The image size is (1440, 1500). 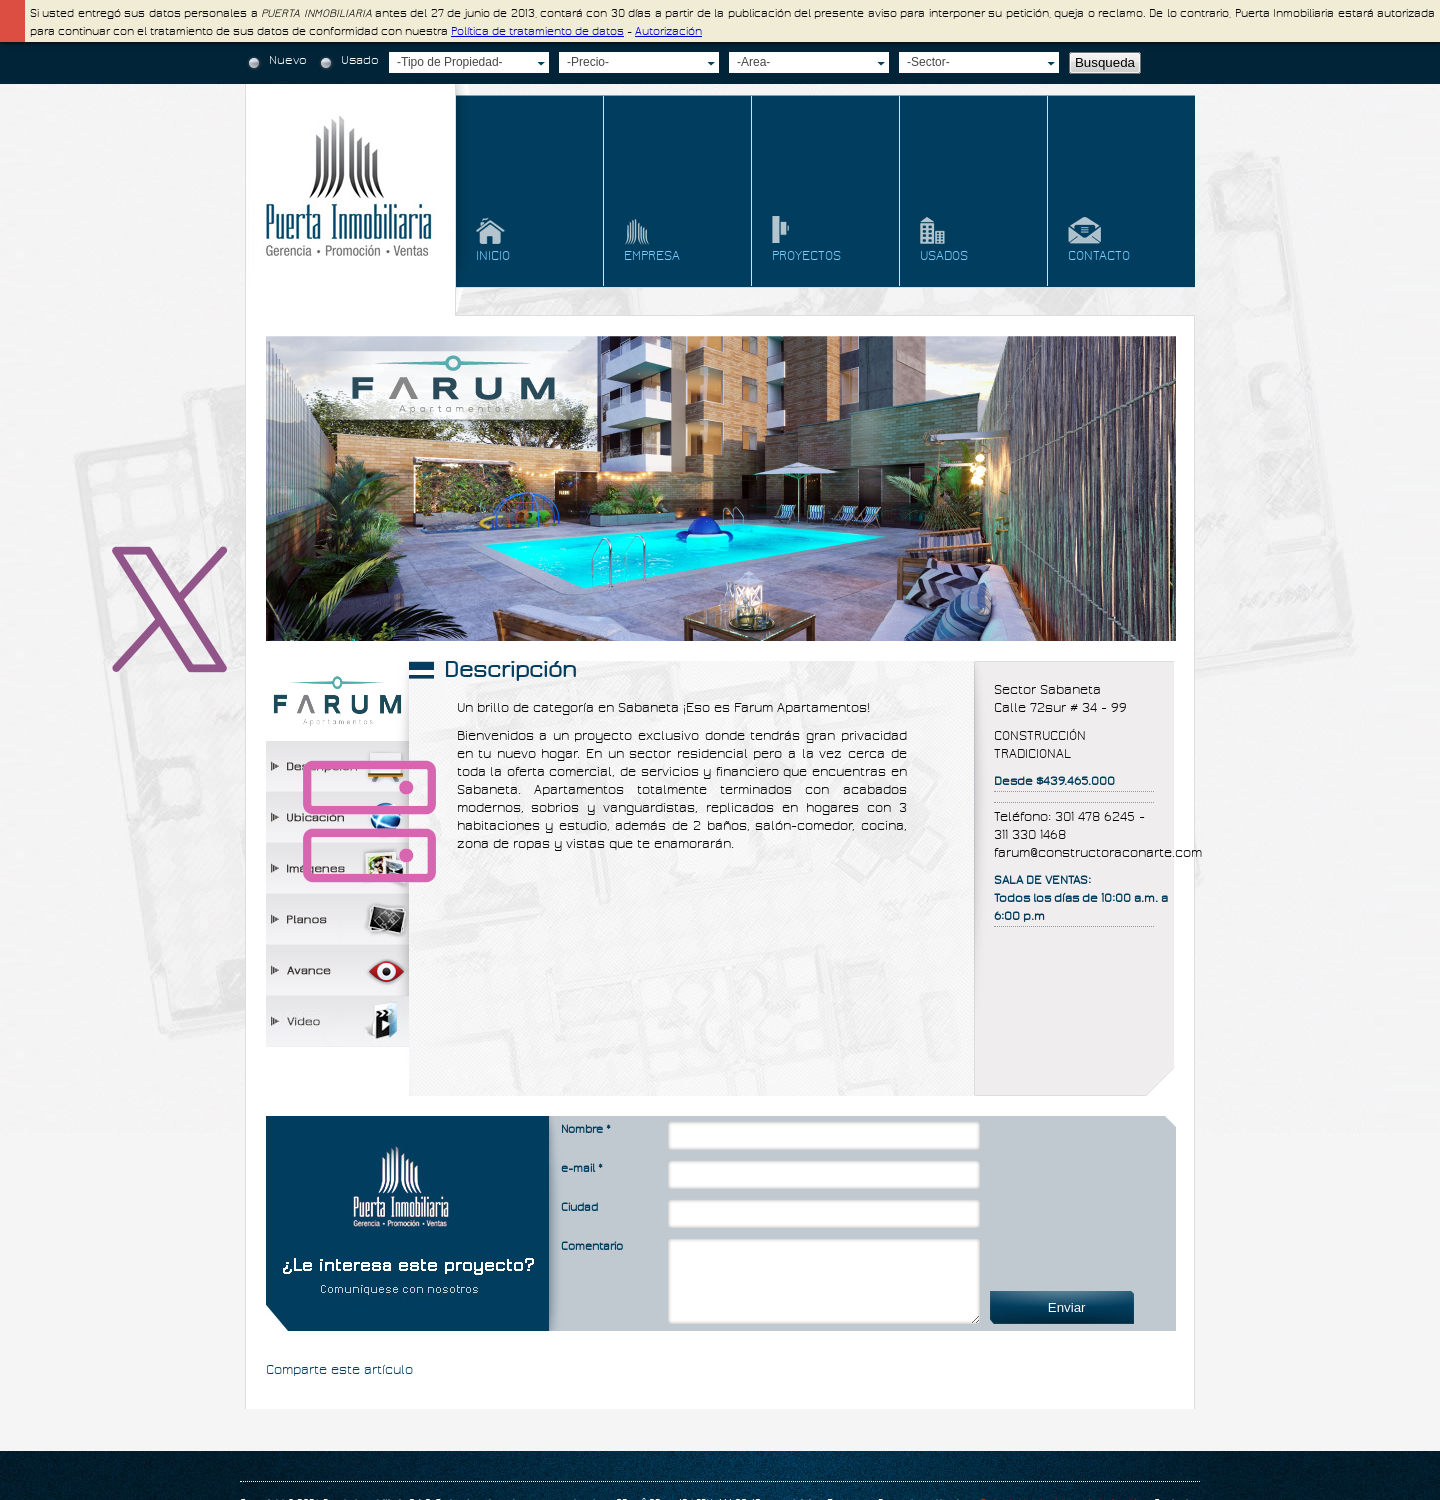 I want to click on access storage or server settings, so click(x=369, y=821).